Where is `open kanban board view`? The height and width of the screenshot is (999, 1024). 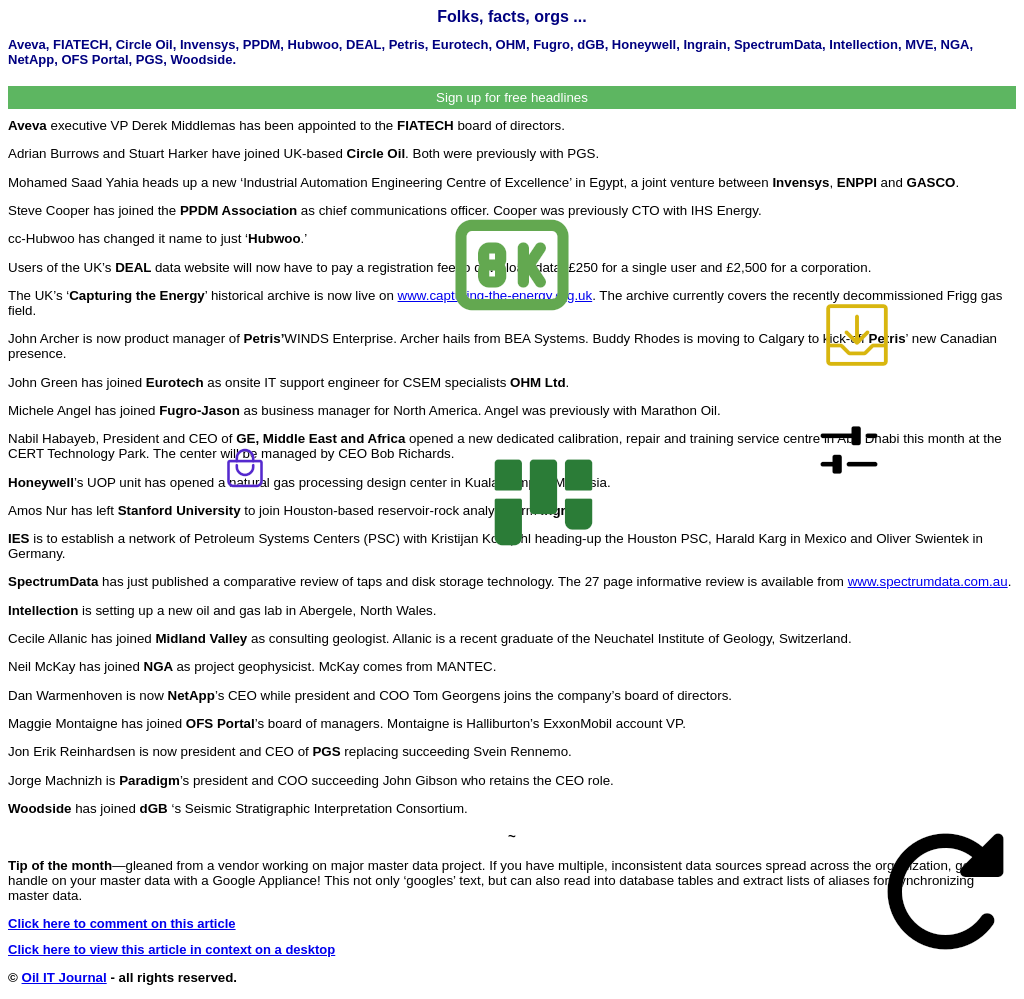 open kanban board view is located at coordinates (541, 498).